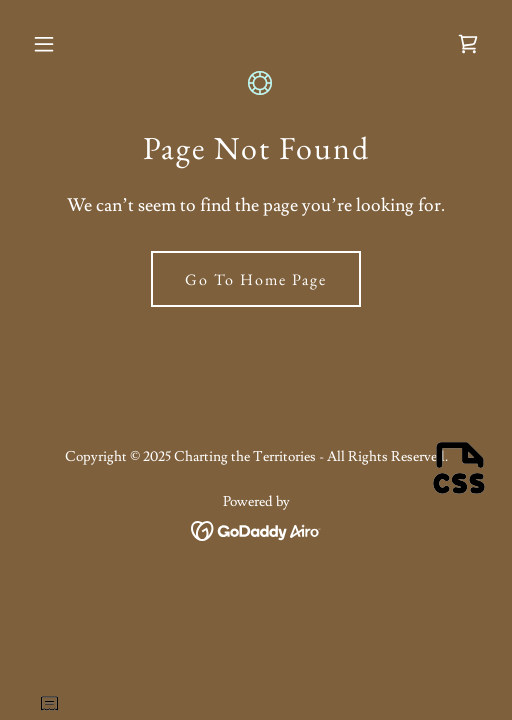  I want to click on access casino or gambling games, so click(260, 83).